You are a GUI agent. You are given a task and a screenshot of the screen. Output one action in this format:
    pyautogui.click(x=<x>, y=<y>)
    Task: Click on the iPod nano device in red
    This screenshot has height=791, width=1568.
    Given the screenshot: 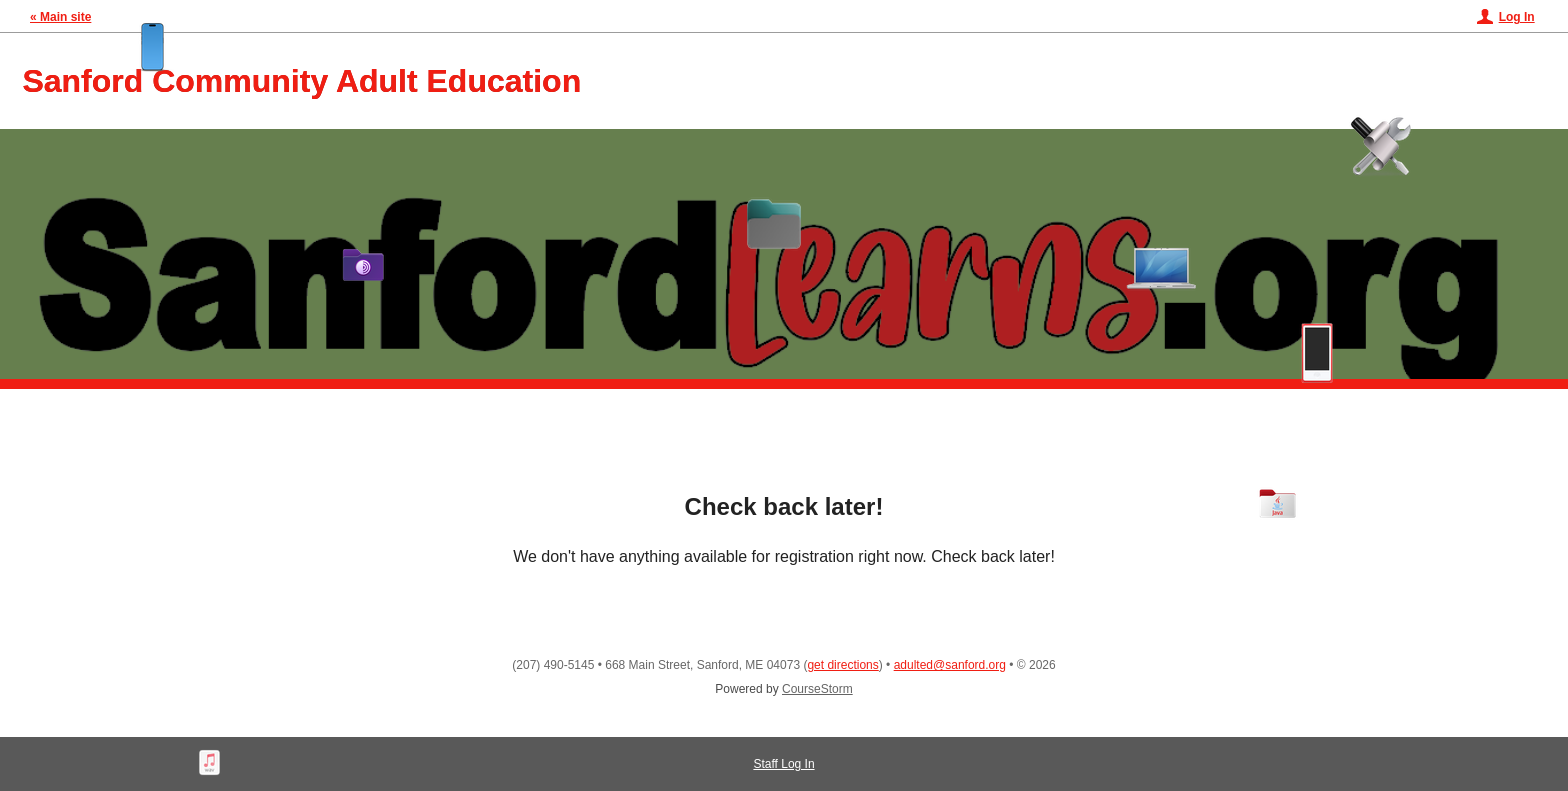 What is the action you would take?
    pyautogui.click(x=1317, y=353)
    